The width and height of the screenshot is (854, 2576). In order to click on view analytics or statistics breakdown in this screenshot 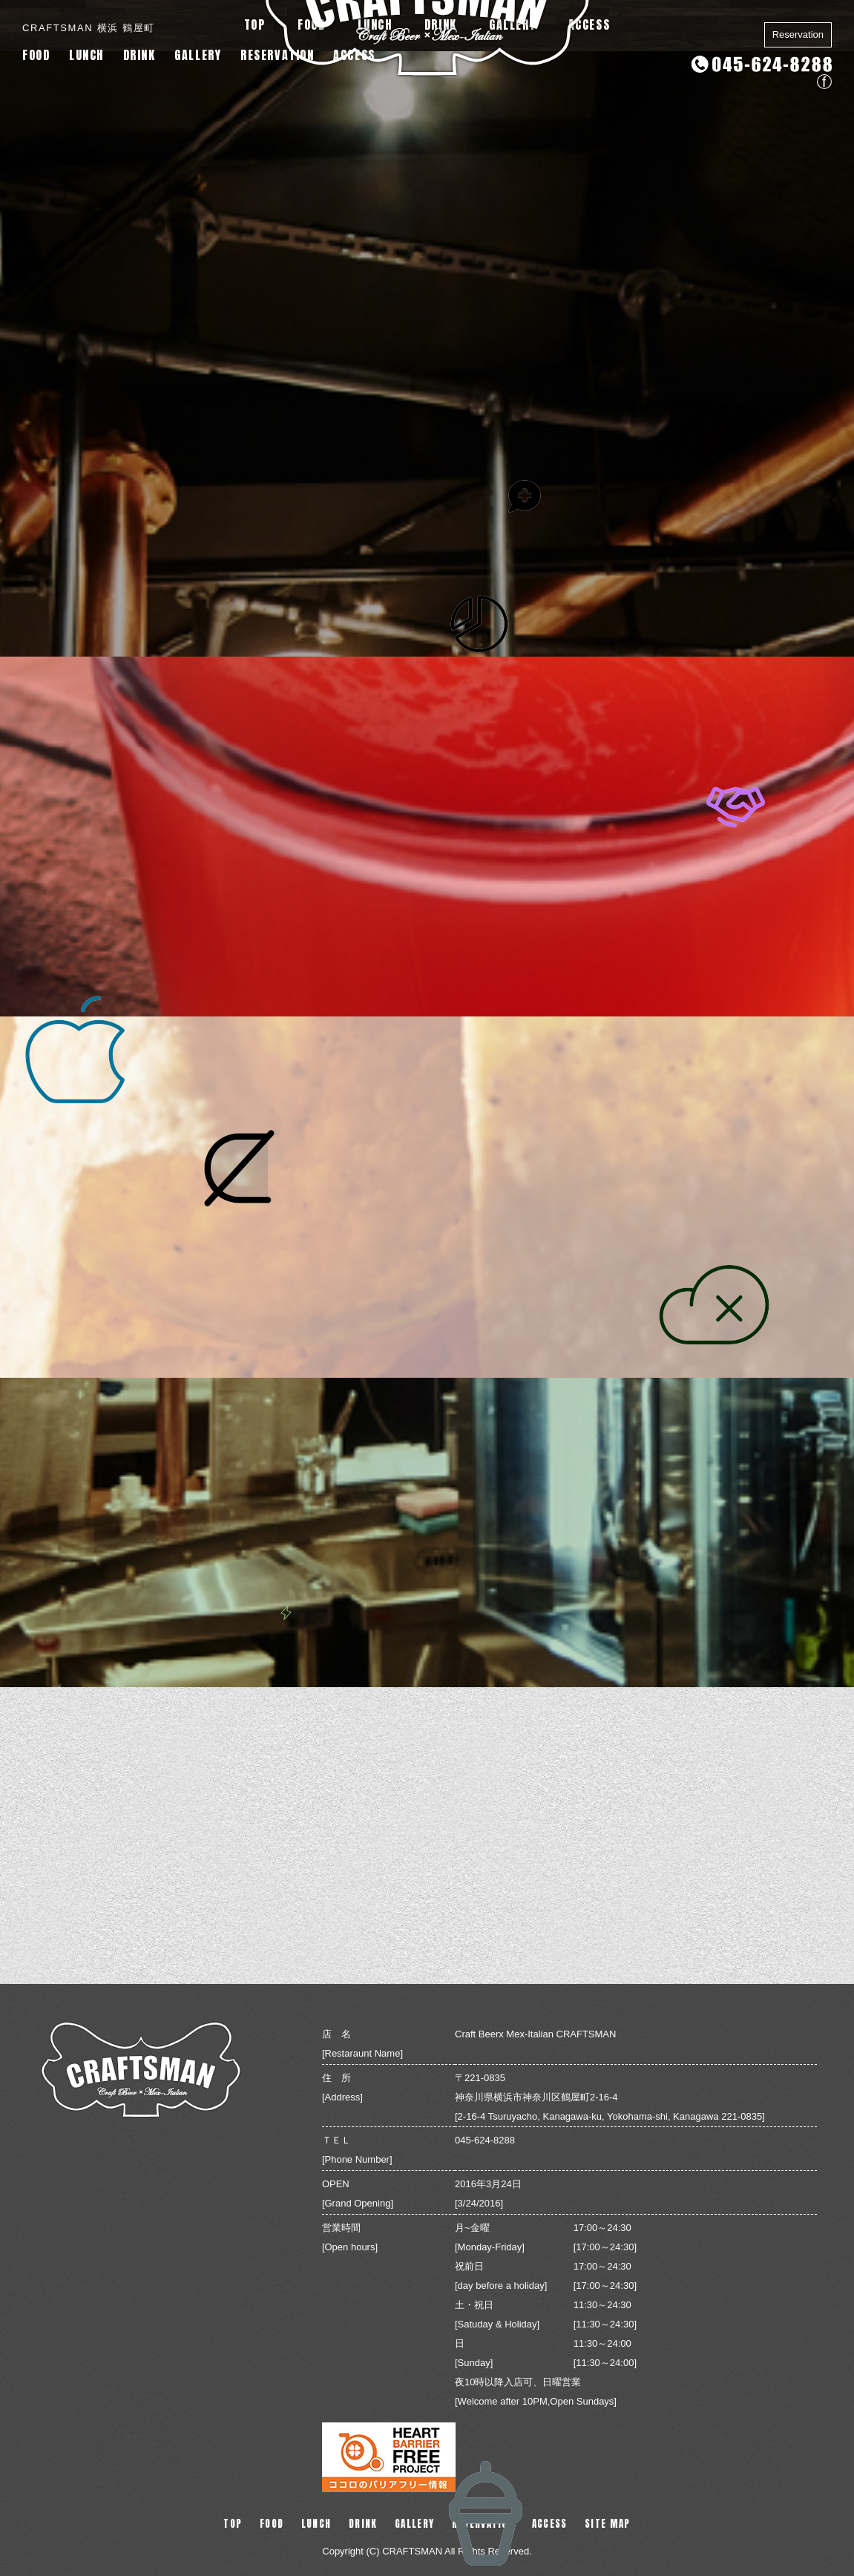, I will do `click(479, 624)`.